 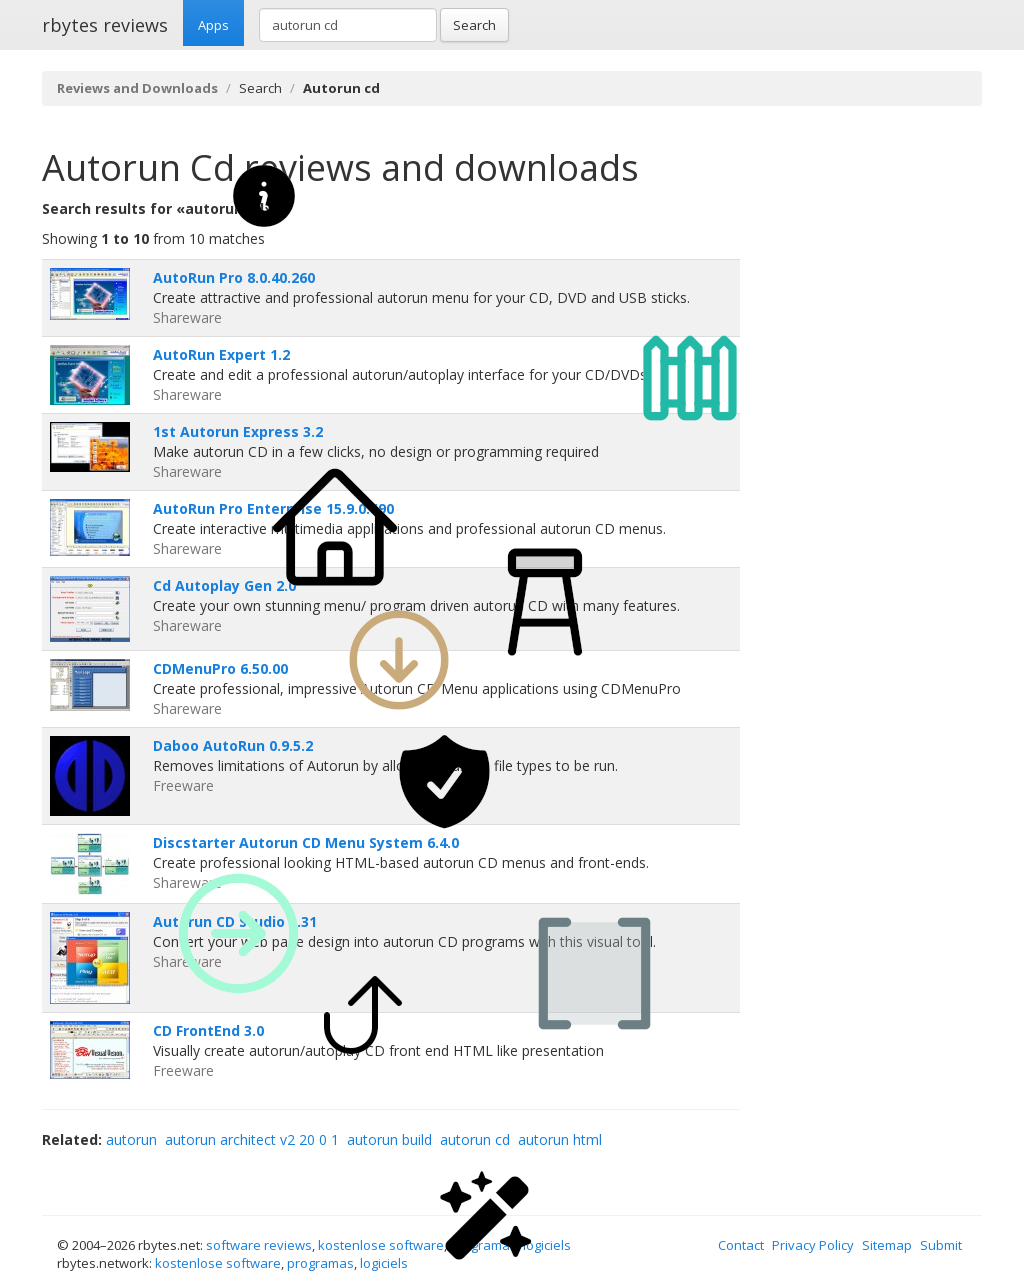 I want to click on view or edit code snippets, so click(x=594, y=973).